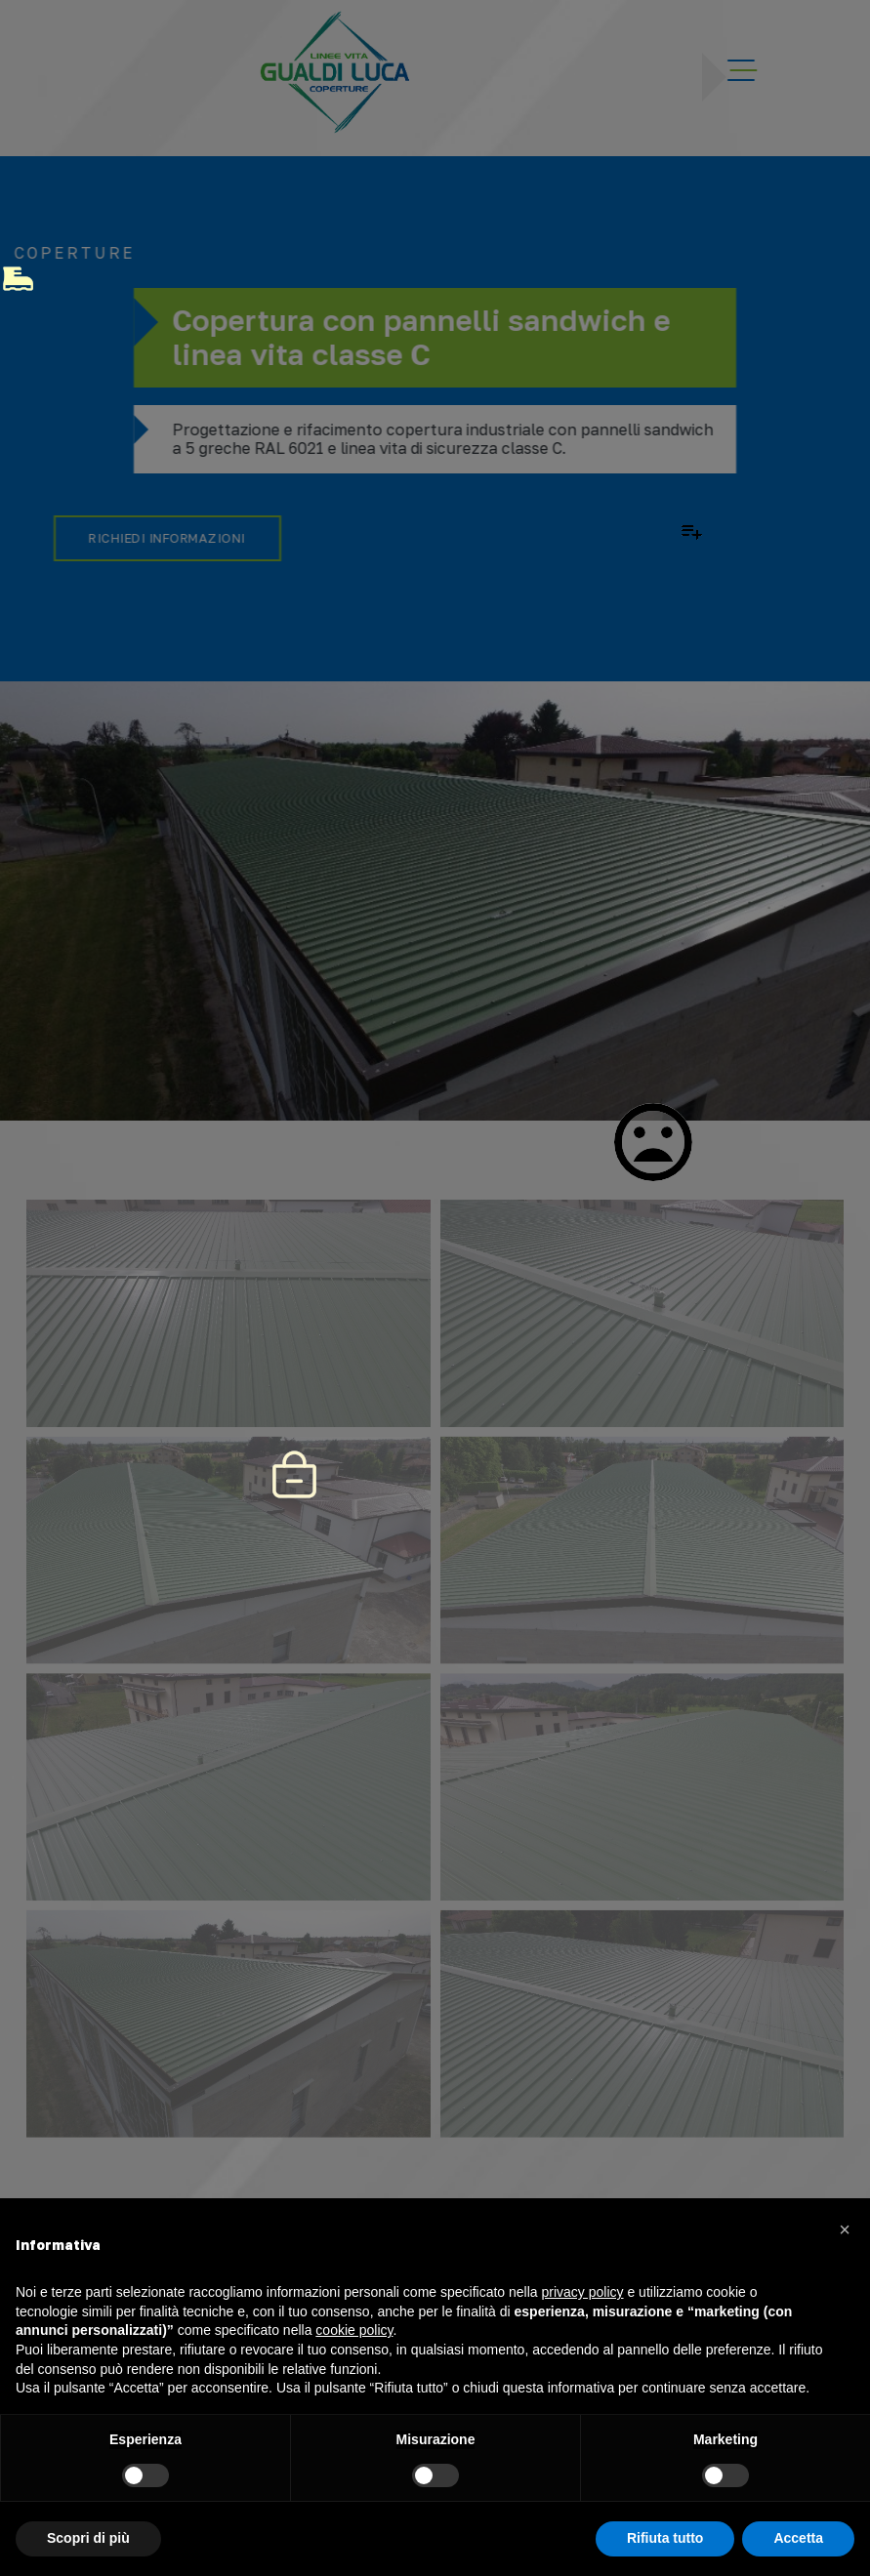  Describe the element at coordinates (691, 531) in the screenshot. I see `add to playlist` at that location.